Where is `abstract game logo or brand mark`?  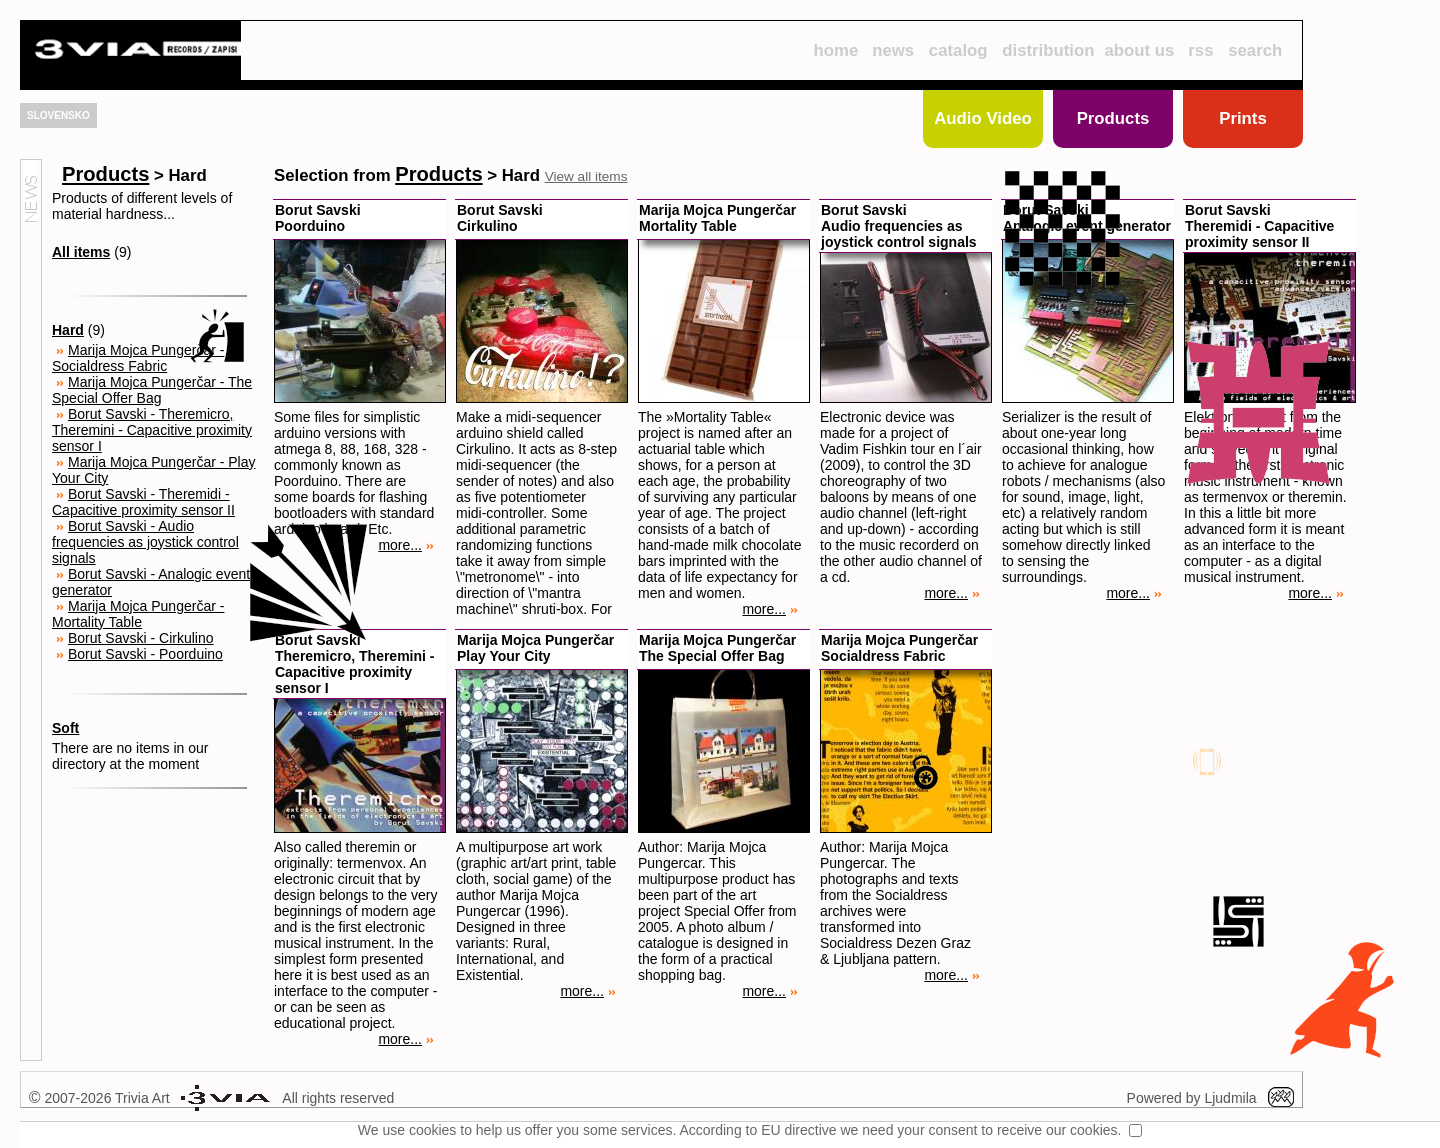
abstract game logo or brand mark is located at coordinates (1238, 921).